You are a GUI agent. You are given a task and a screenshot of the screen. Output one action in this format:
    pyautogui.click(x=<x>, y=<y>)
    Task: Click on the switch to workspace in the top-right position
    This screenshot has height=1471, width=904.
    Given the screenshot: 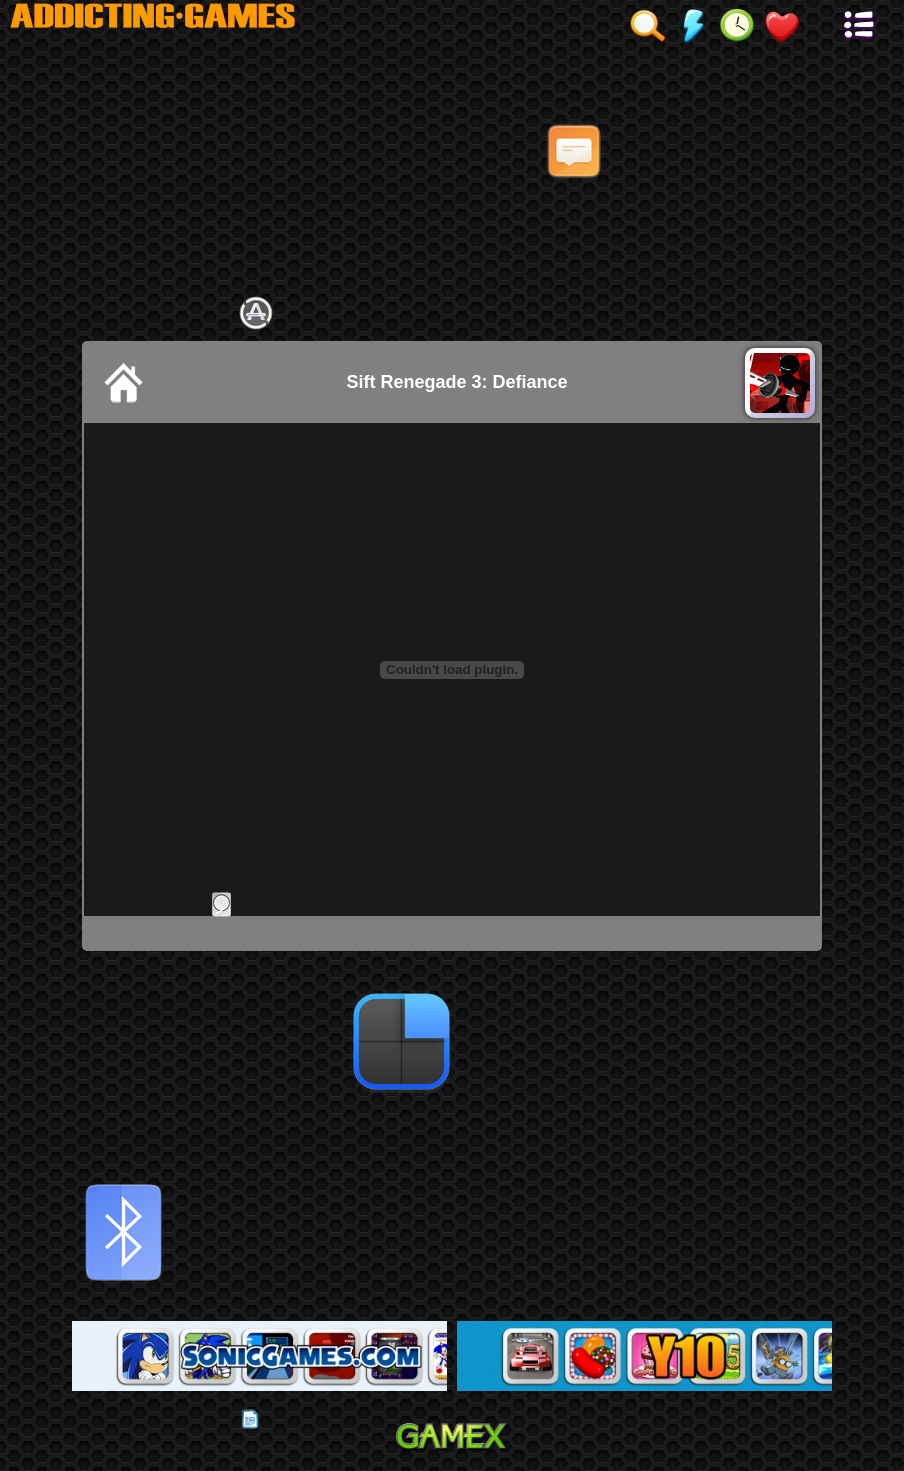 What is the action you would take?
    pyautogui.click(x=401, y=1041)
    